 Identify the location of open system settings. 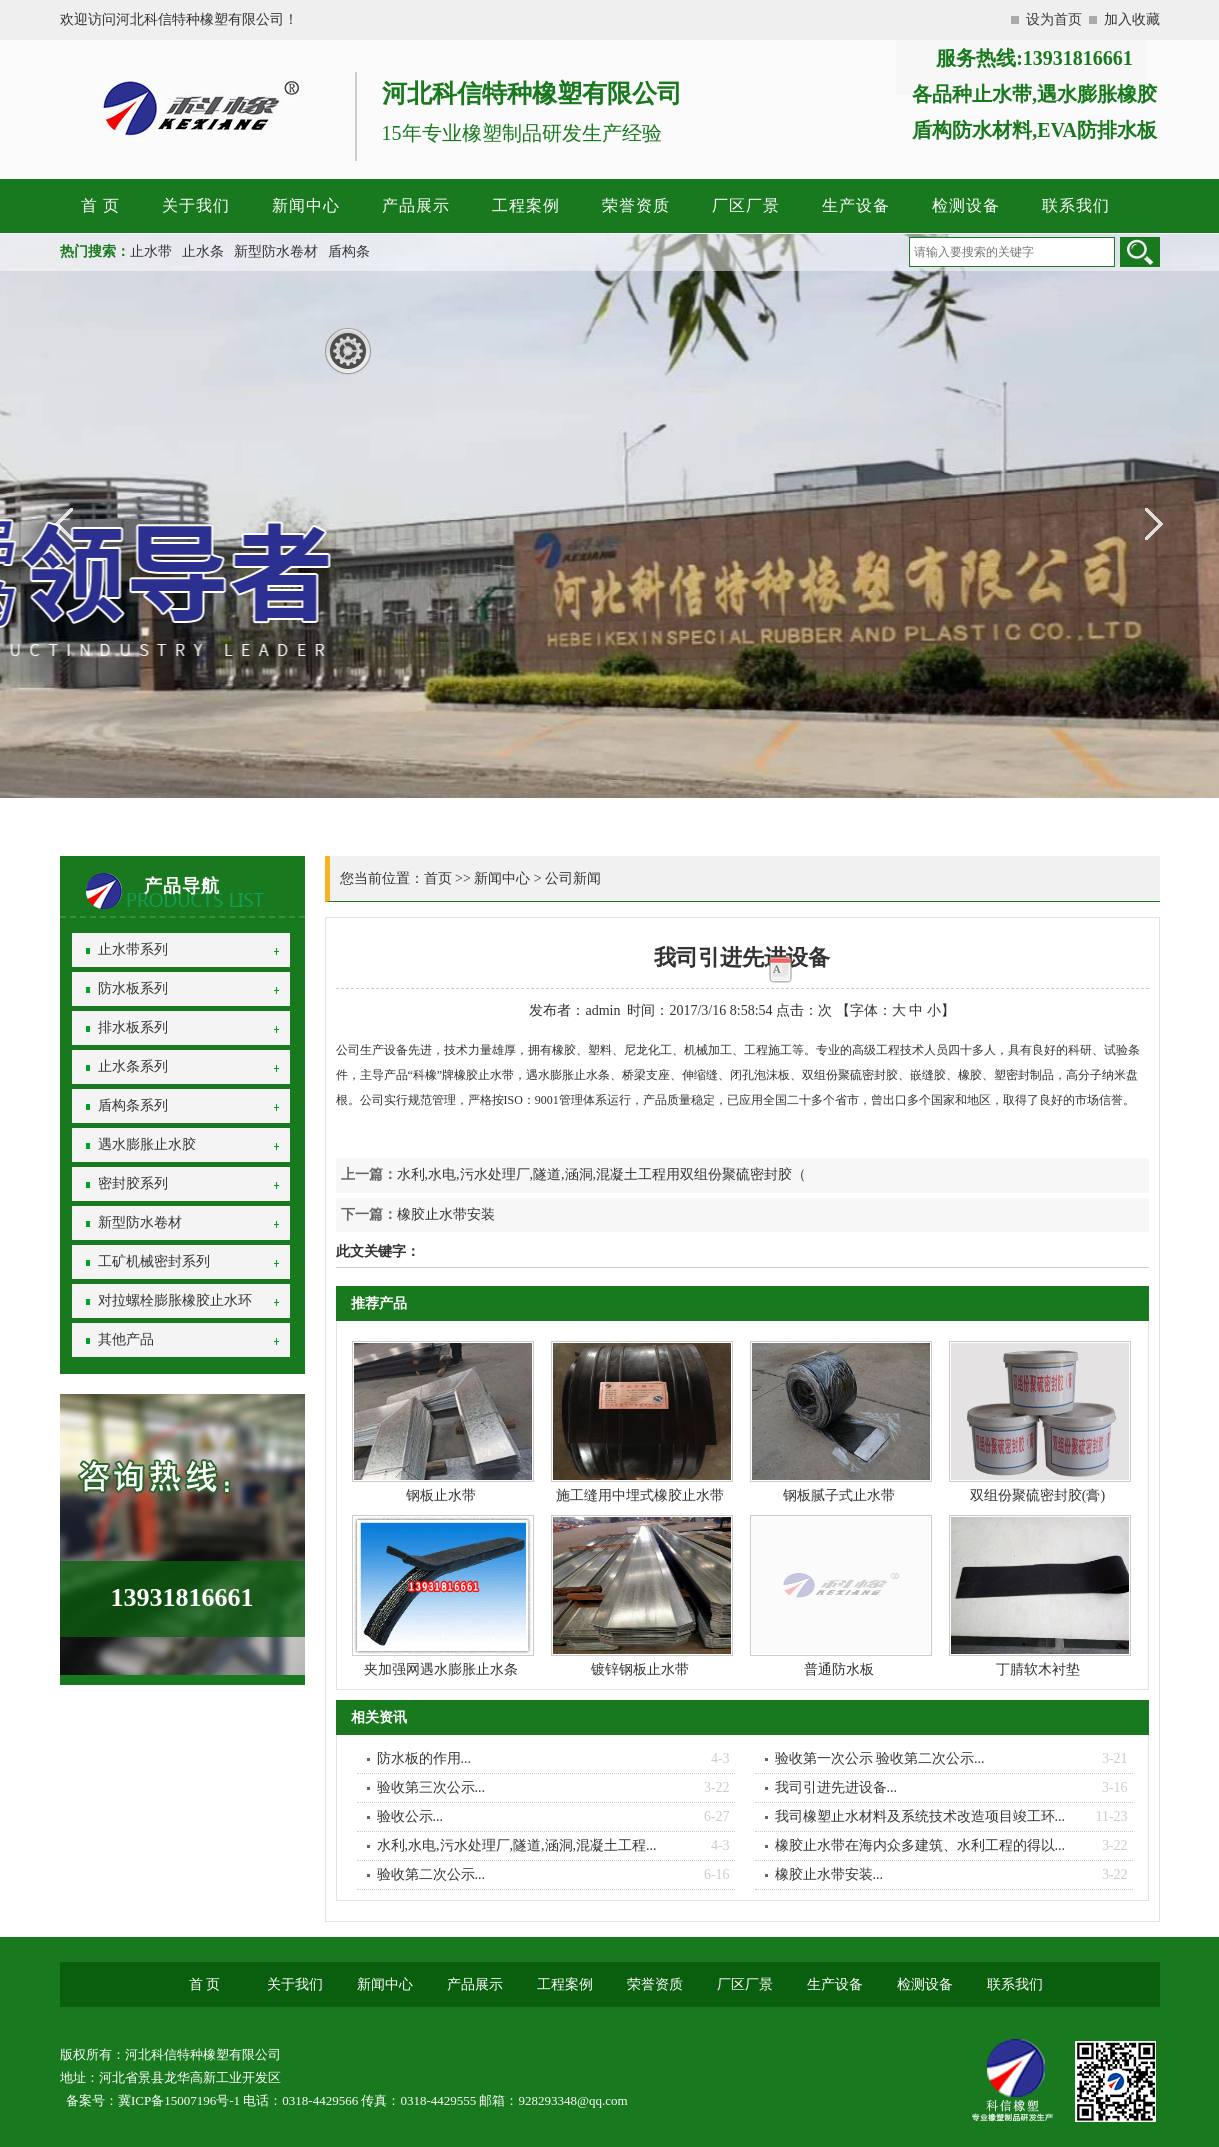
(348, 351).